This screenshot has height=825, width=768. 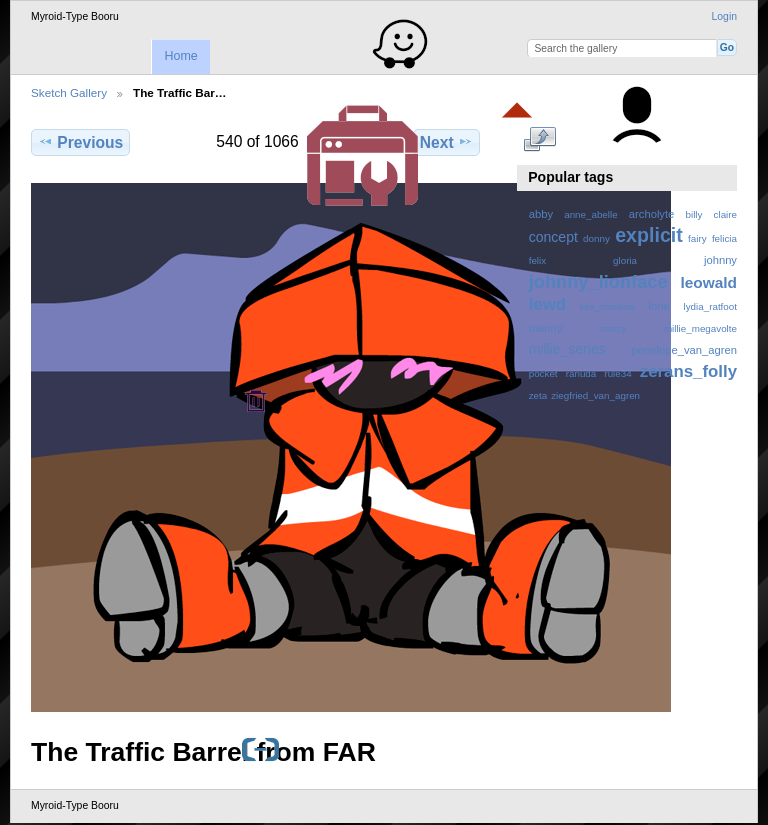 What do you see at coordinates (517, 110) in the screenshot?
I see `expand or show more content above` at bounding box center [517, 110].